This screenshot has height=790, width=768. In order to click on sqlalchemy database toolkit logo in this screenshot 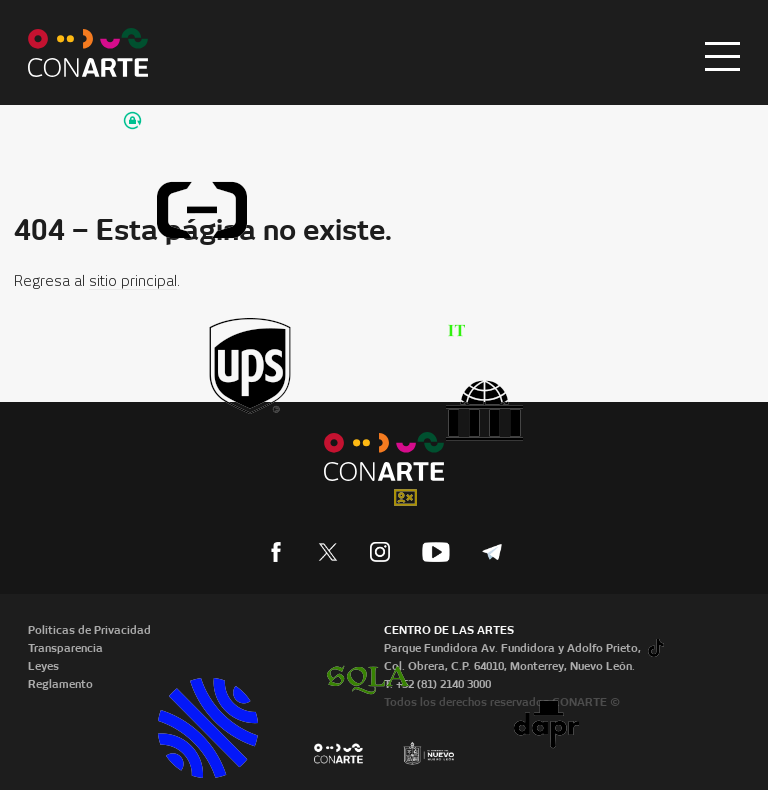, I will do `click(368, 680)`.